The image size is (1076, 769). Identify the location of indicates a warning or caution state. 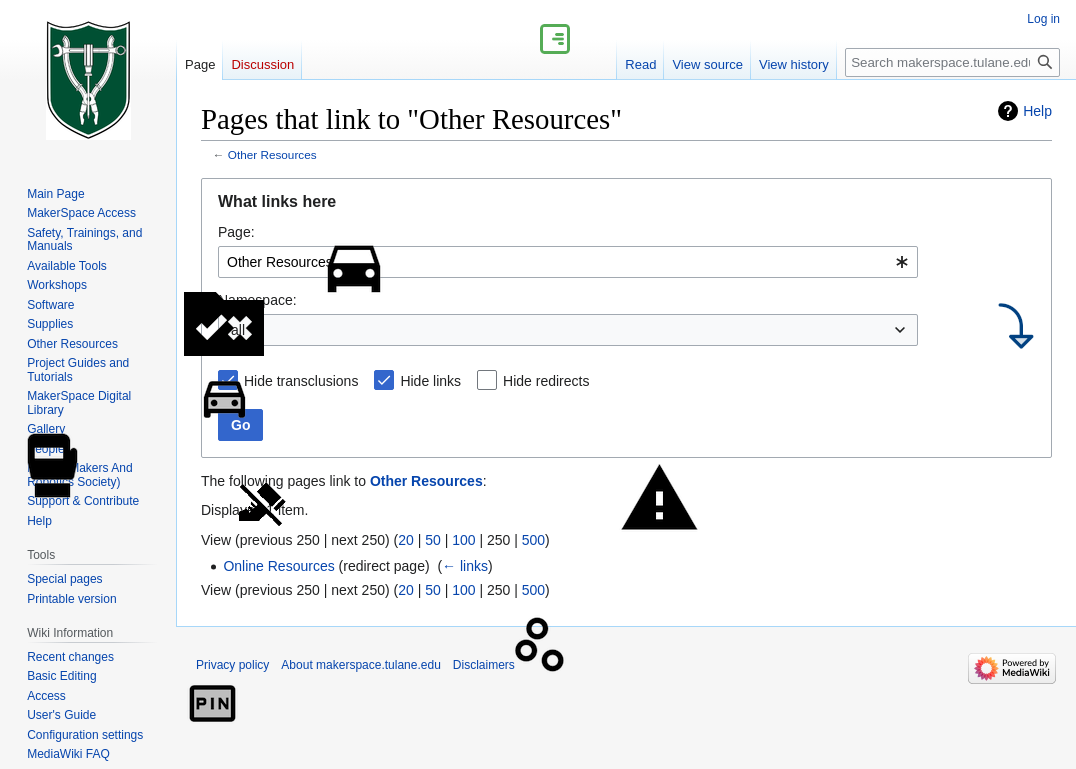
(659, 498).